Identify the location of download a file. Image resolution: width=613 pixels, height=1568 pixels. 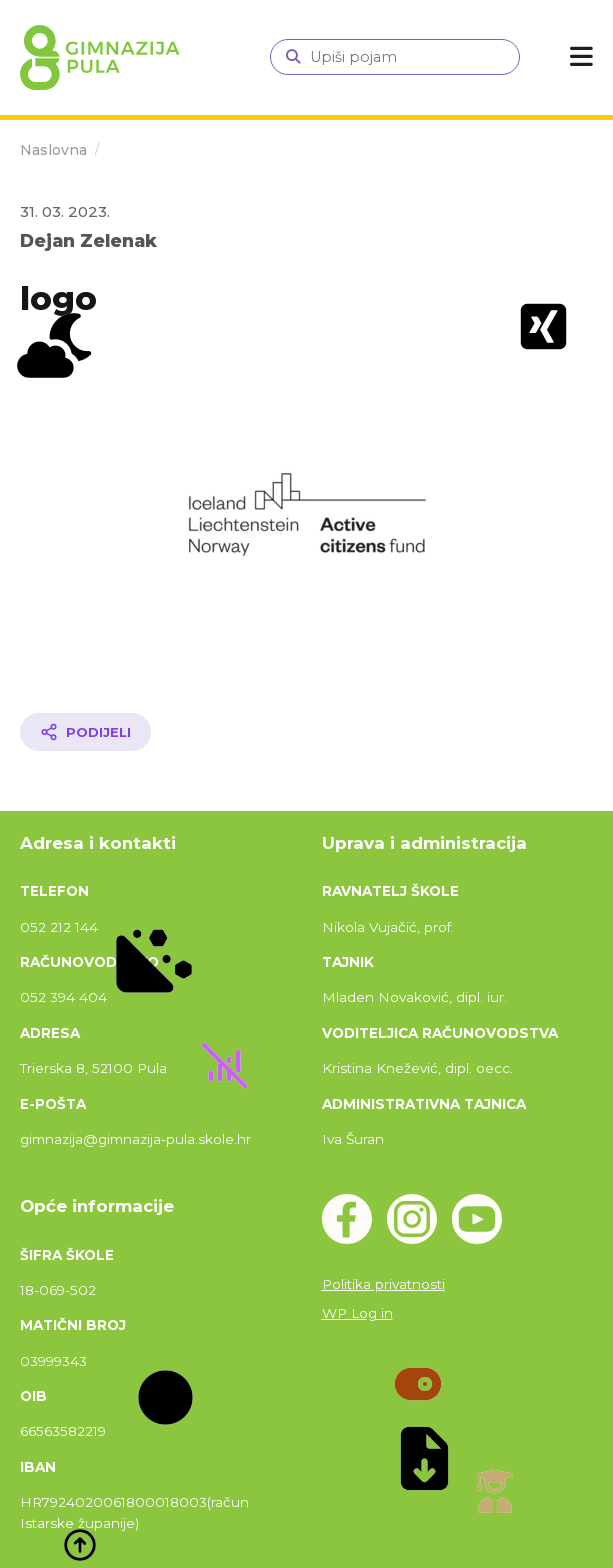
(424, 1458).